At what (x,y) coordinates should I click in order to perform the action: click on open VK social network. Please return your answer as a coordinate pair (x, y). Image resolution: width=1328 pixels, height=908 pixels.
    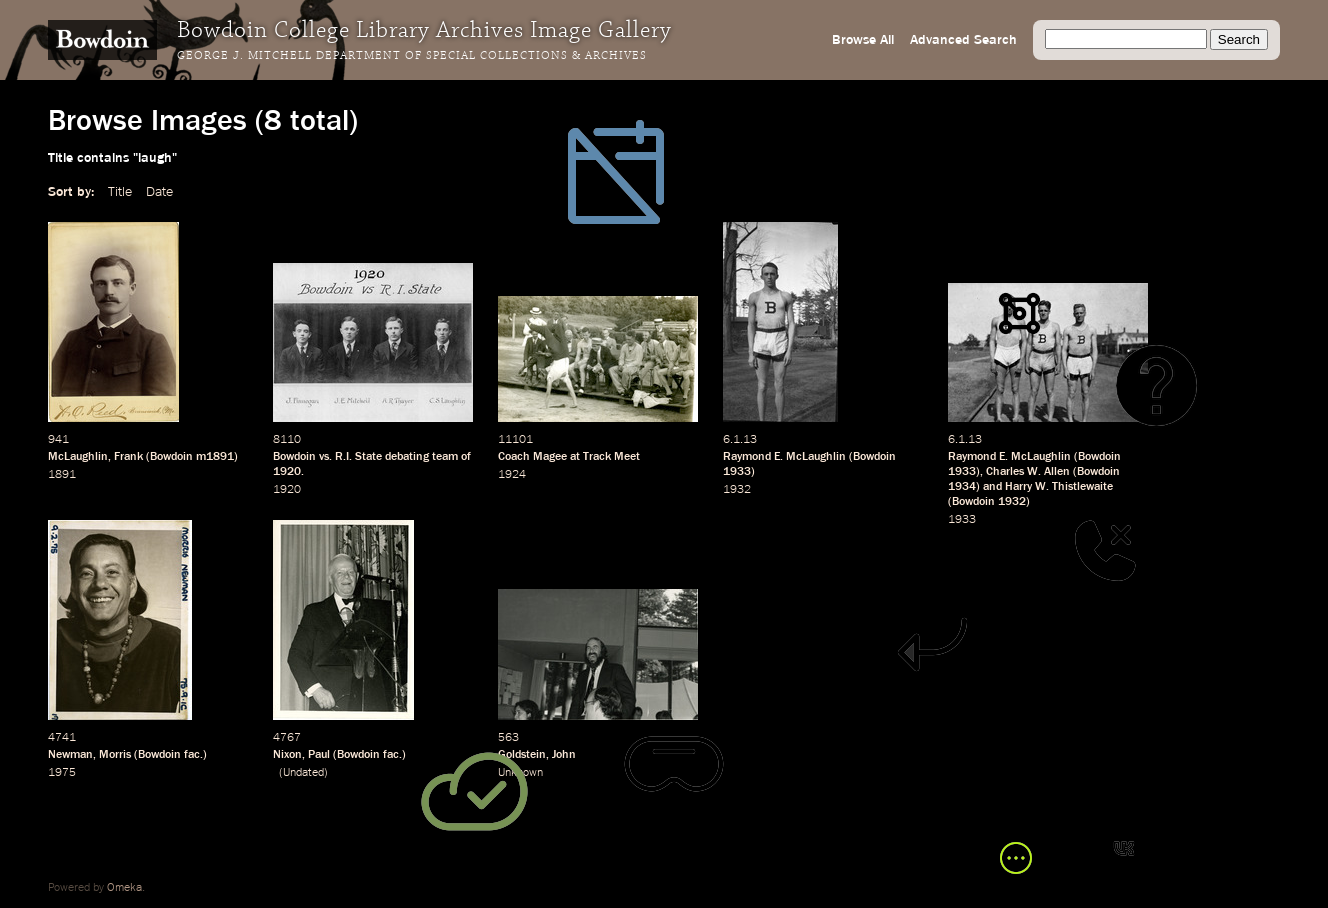
    Looking at the image, I should click on (1124, 848).